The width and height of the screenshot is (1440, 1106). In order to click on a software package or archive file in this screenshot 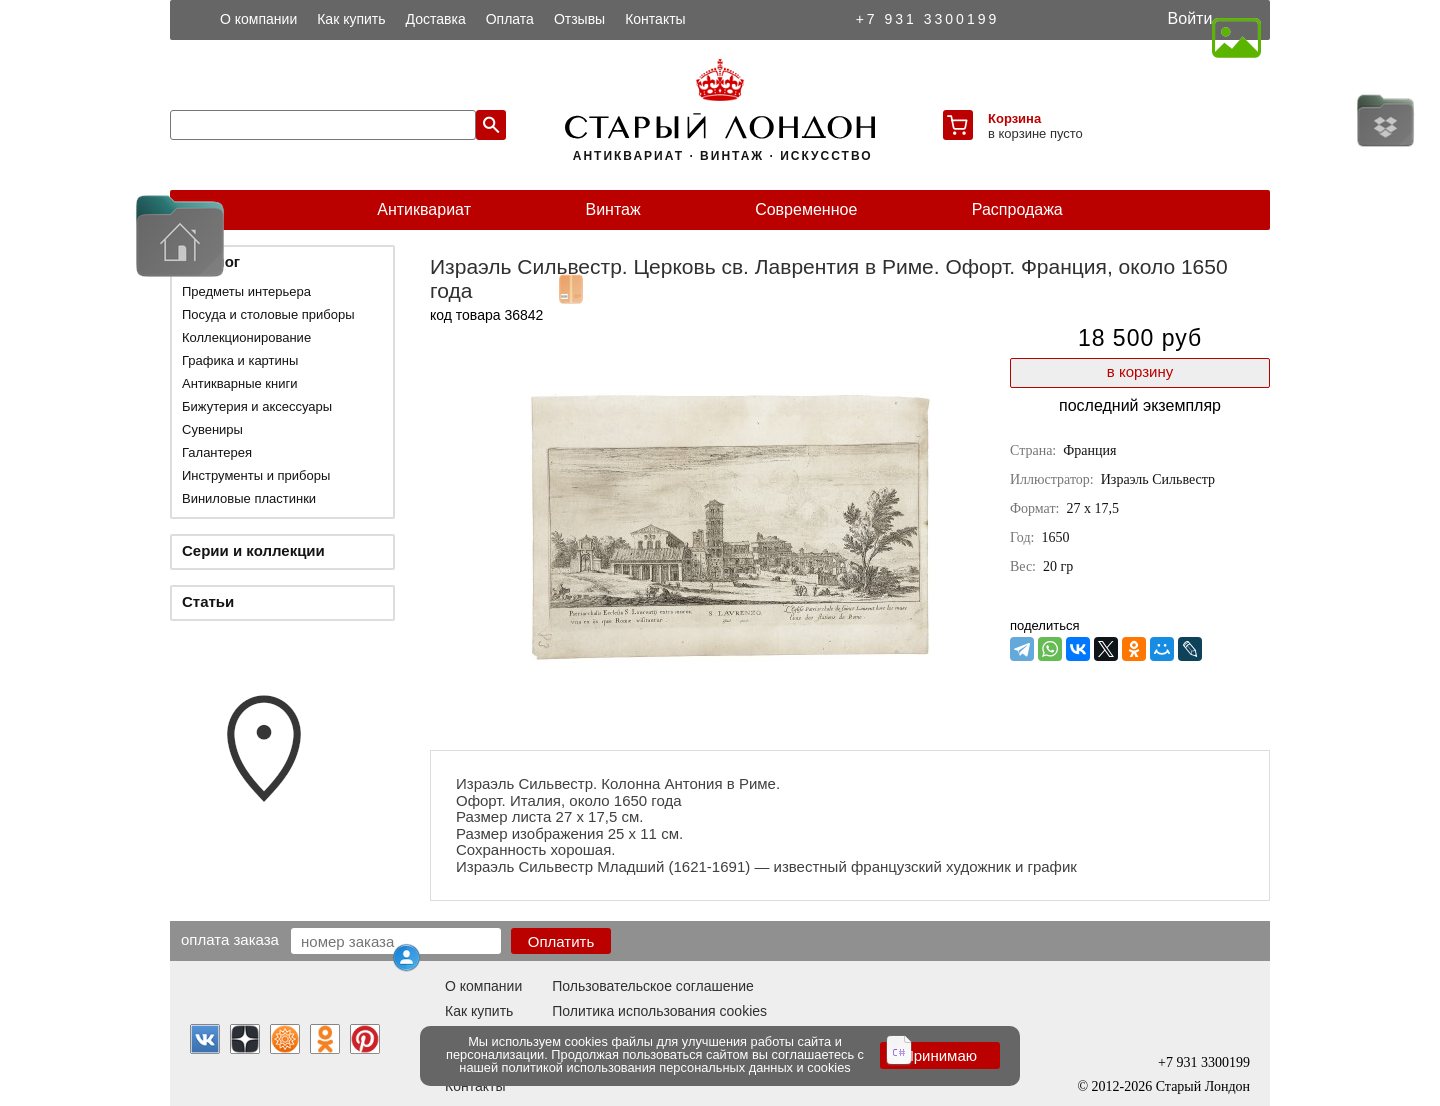, I will do `click(571, 289)`.